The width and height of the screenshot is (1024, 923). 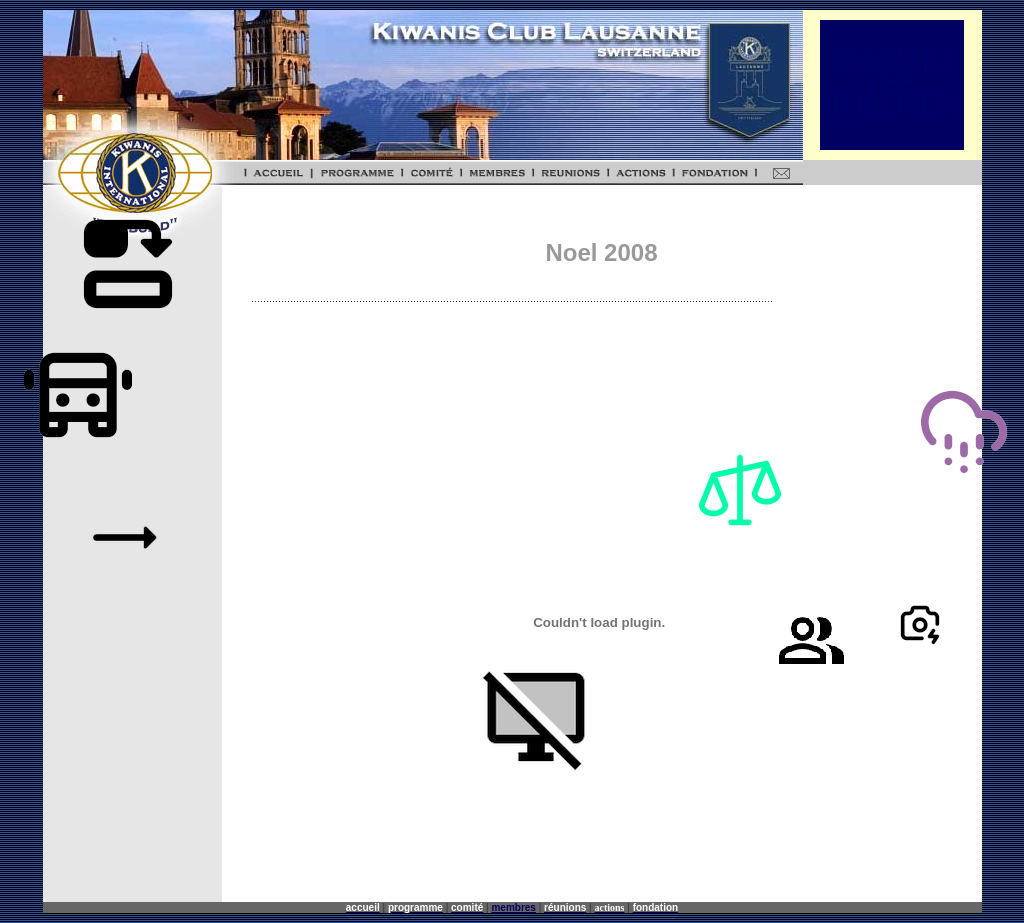 What do you see at coordinates (128, 264) in the screenshot?
I see `view predecessor tasks in a workflow` at bounding box center [128, 264].